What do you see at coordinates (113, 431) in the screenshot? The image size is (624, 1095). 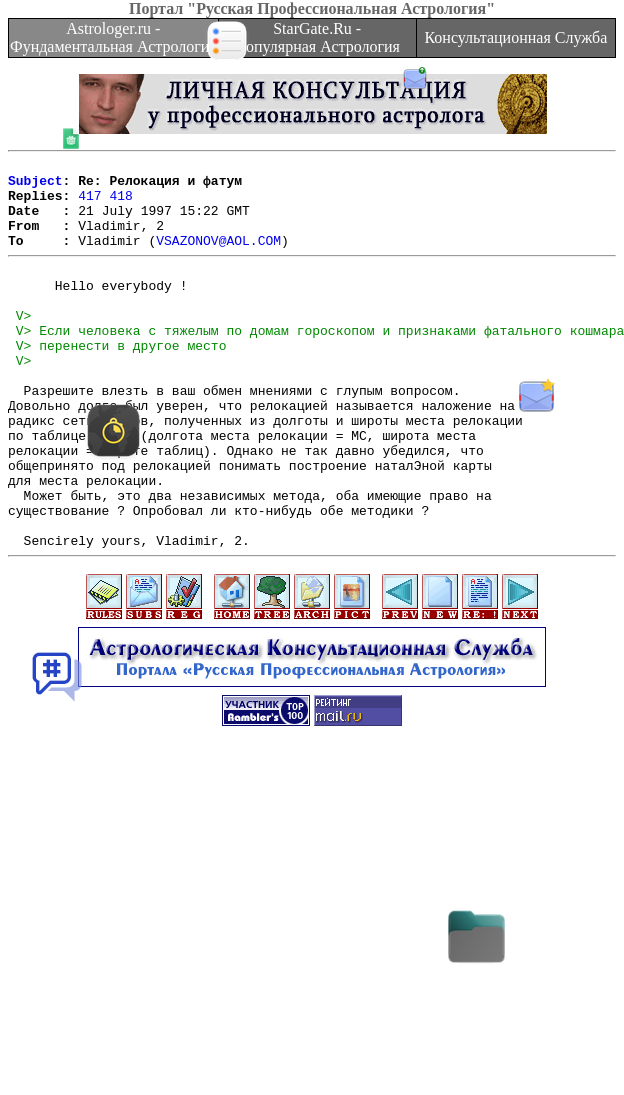 I see `manage cookie preferences in your browser` at bounding box center [113, 431].